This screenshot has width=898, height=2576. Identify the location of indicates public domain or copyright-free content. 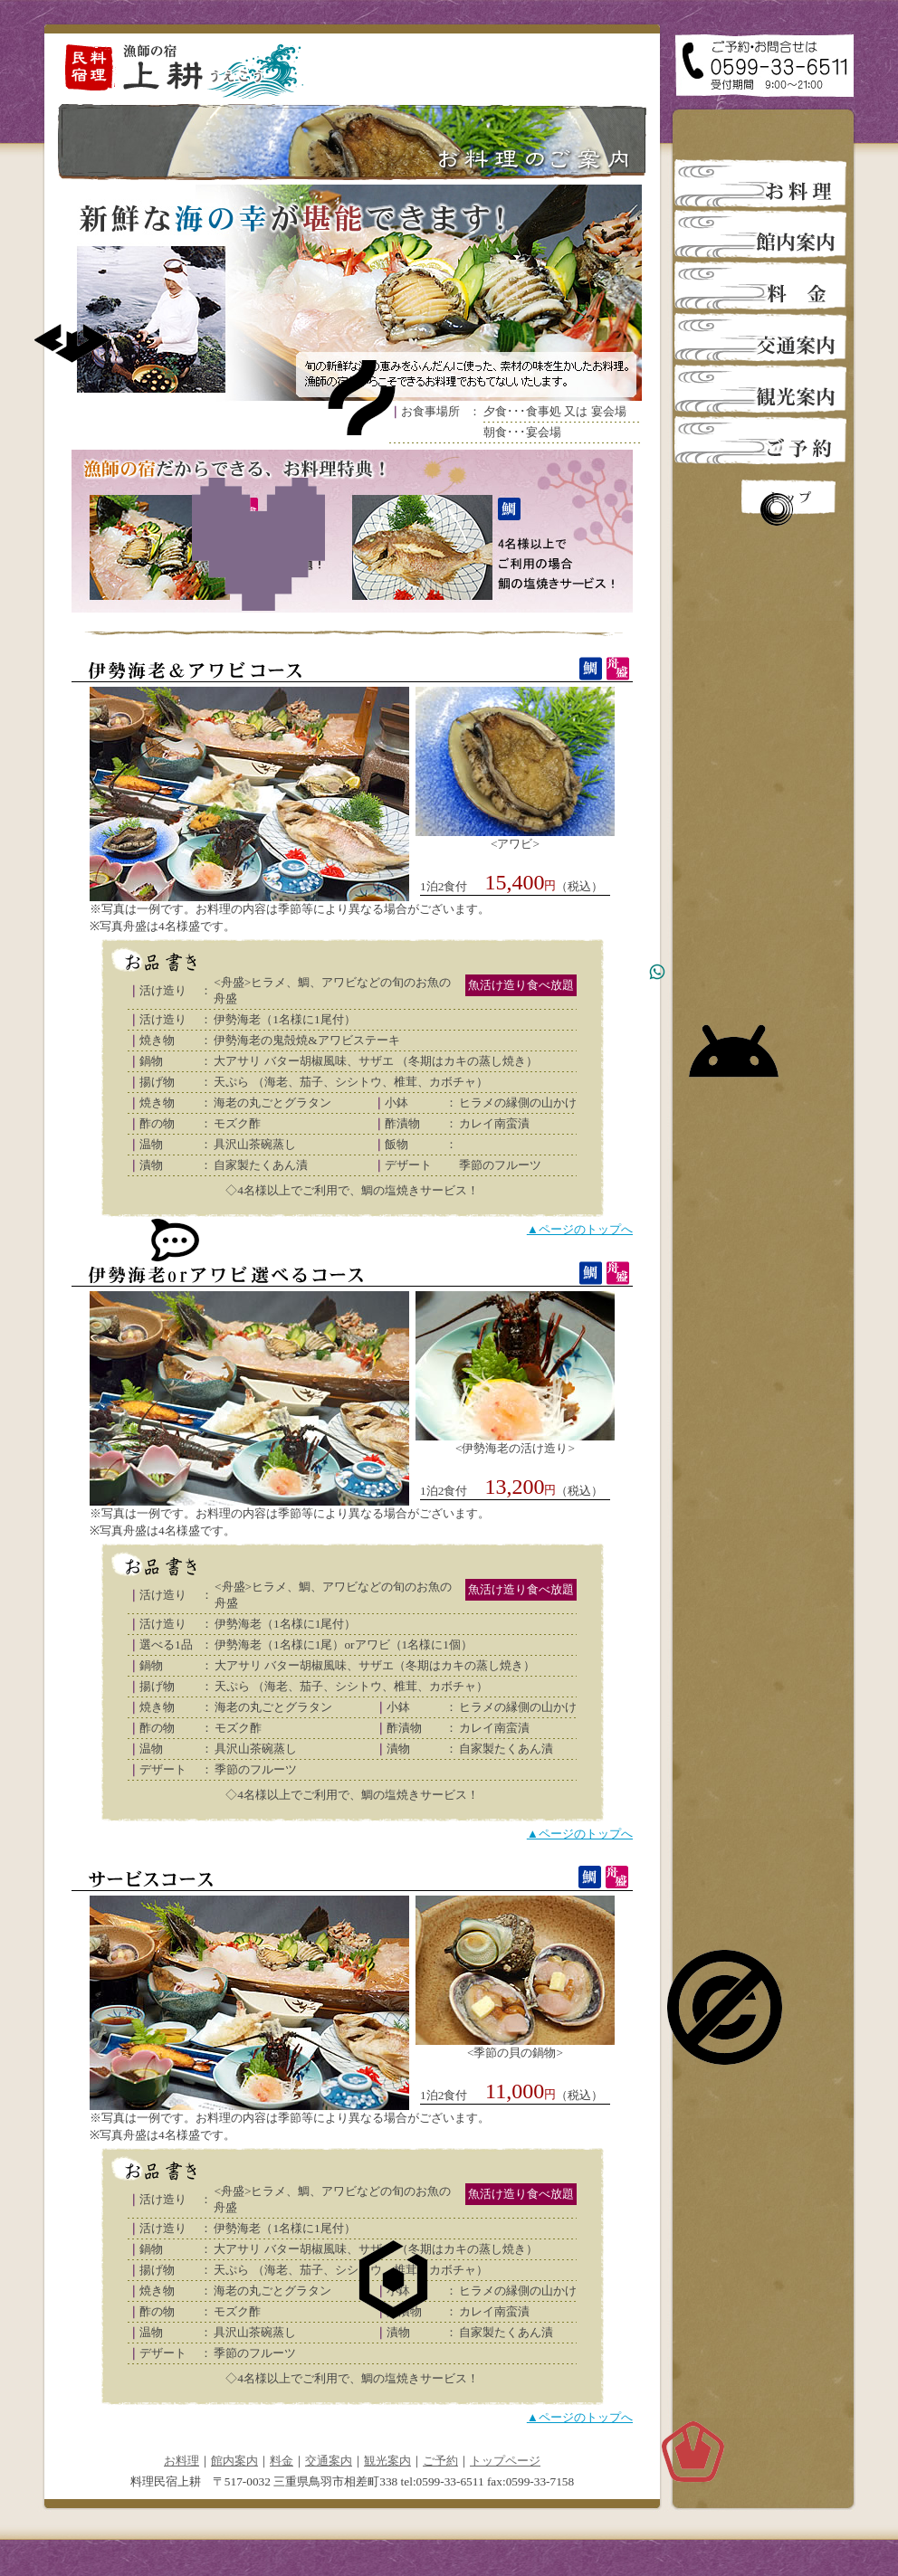
(724, 2007).